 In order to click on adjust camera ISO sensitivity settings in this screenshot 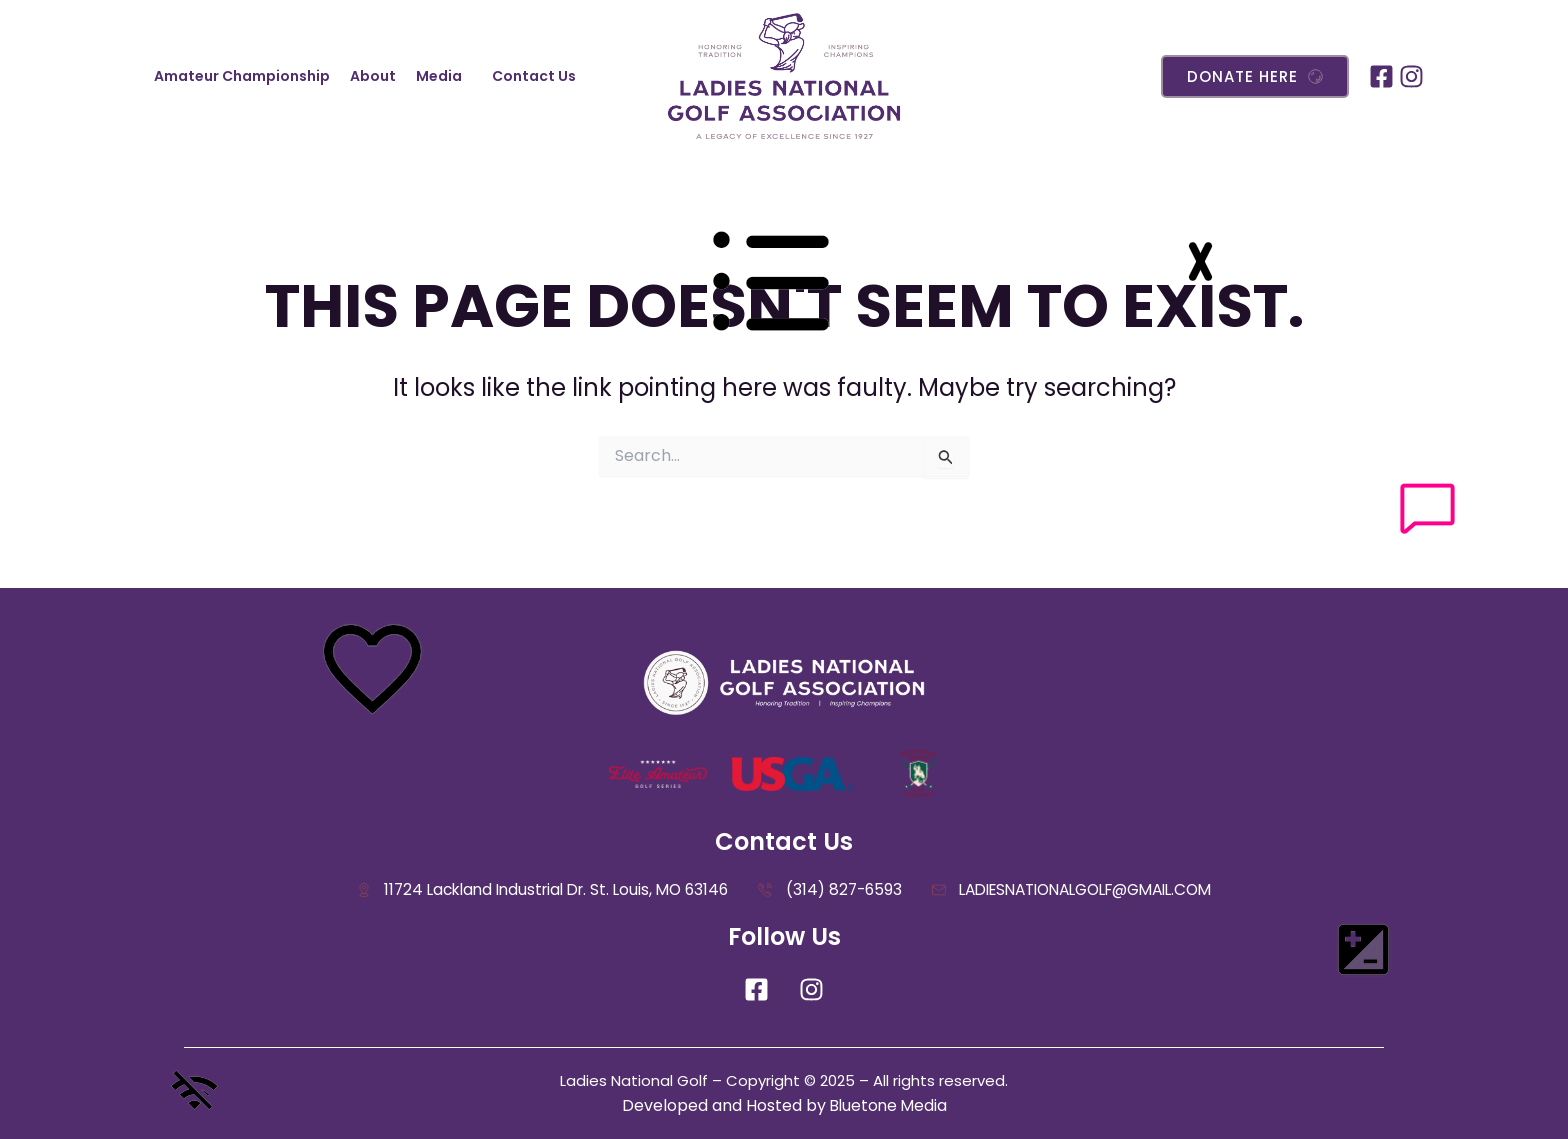, I will do `click(1363, 949)`.